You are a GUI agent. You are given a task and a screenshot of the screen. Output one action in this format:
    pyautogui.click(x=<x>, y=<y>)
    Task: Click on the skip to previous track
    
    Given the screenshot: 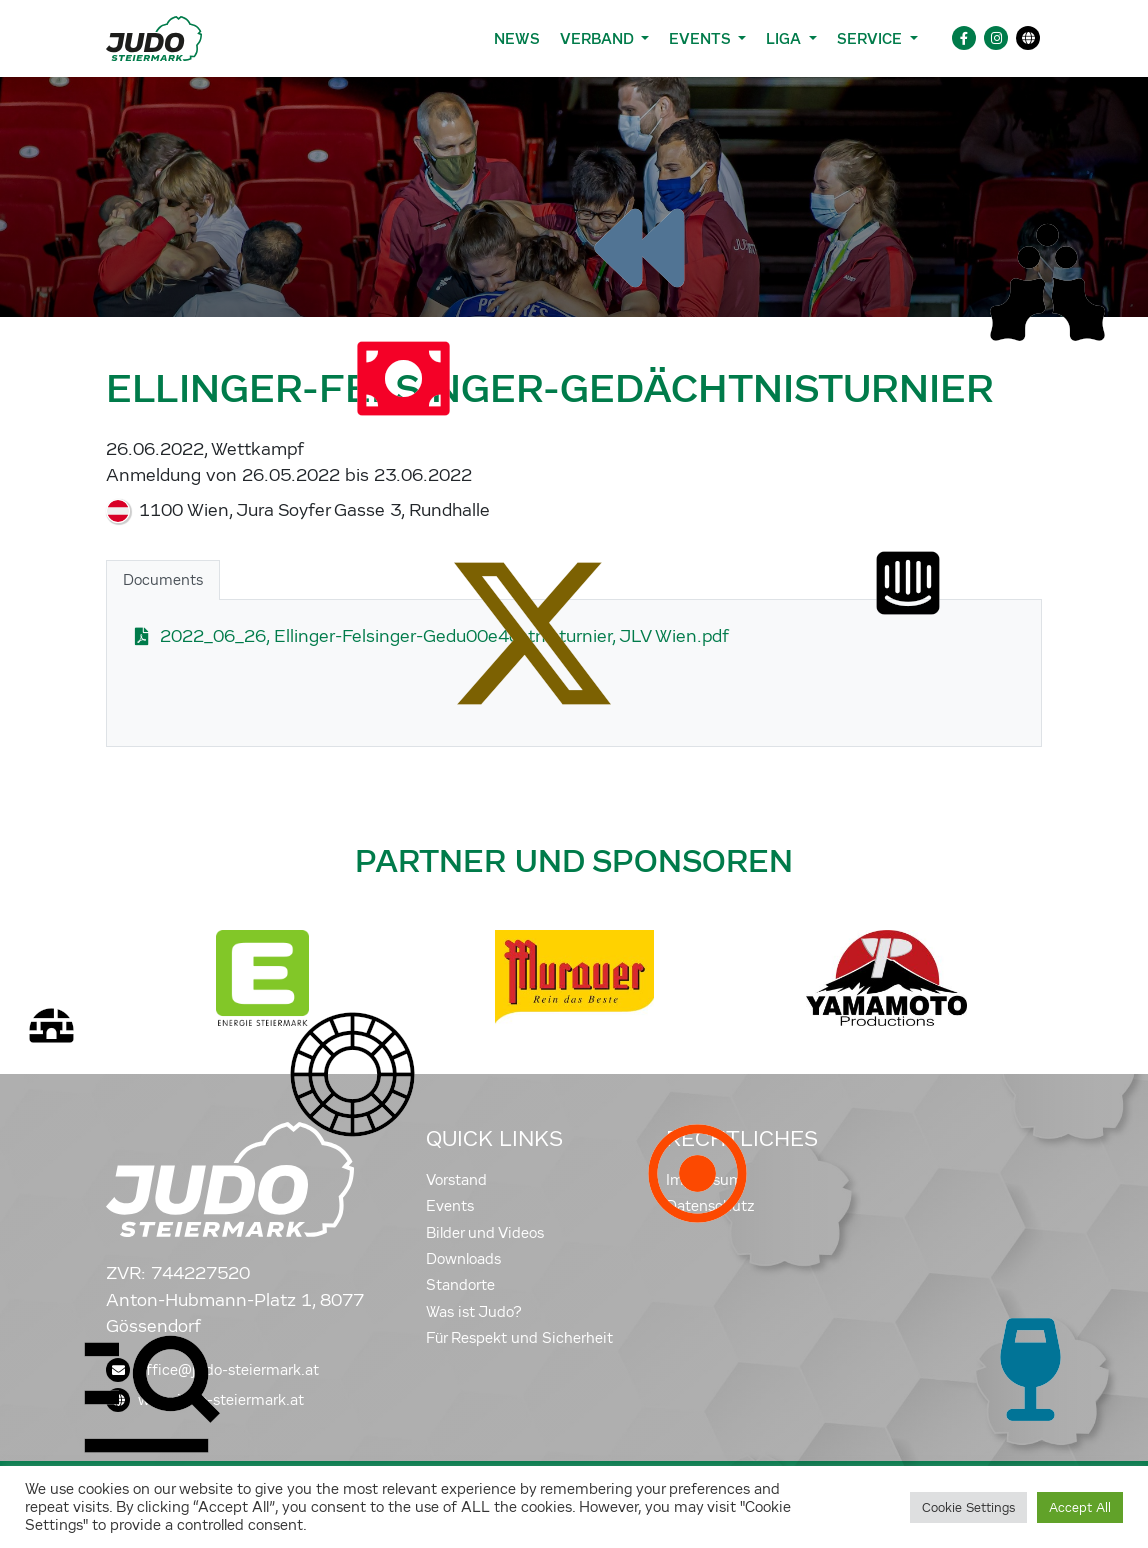 What is the action you would take?
    pyautogui.click(x=645, y=248)
    